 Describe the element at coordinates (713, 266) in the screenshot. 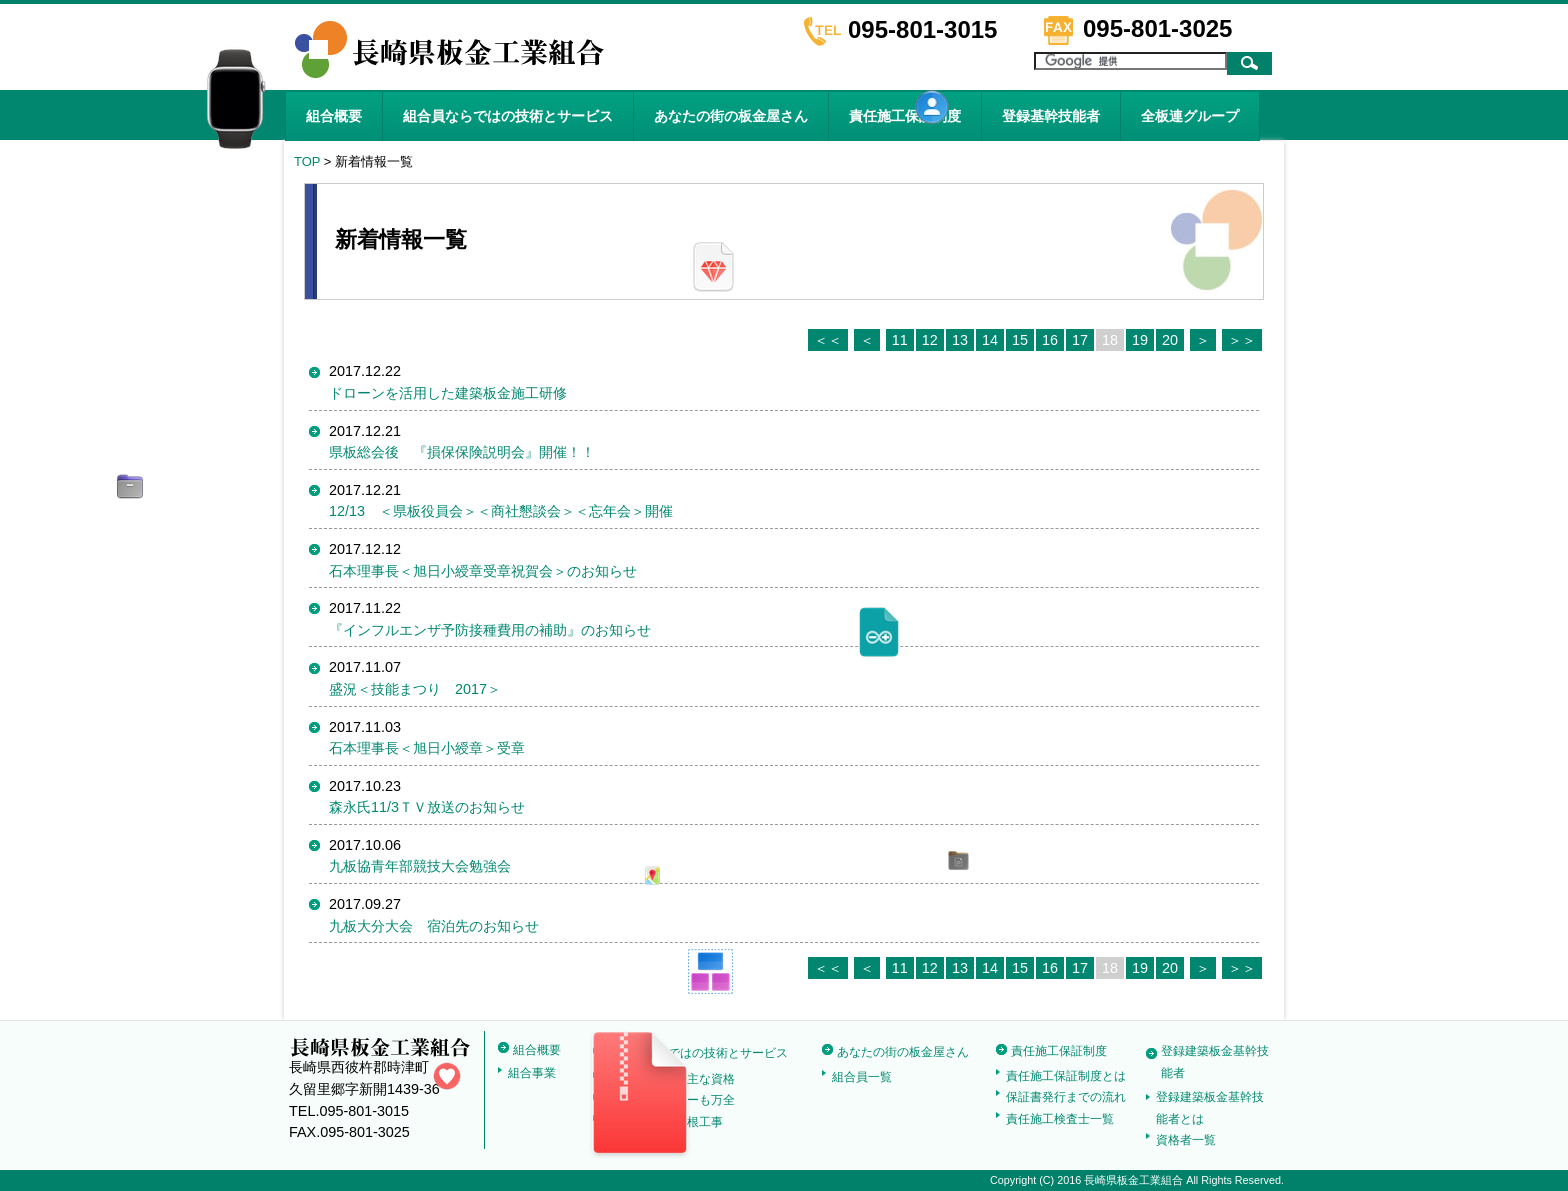

I see `a ruby programming language source file` at that location.